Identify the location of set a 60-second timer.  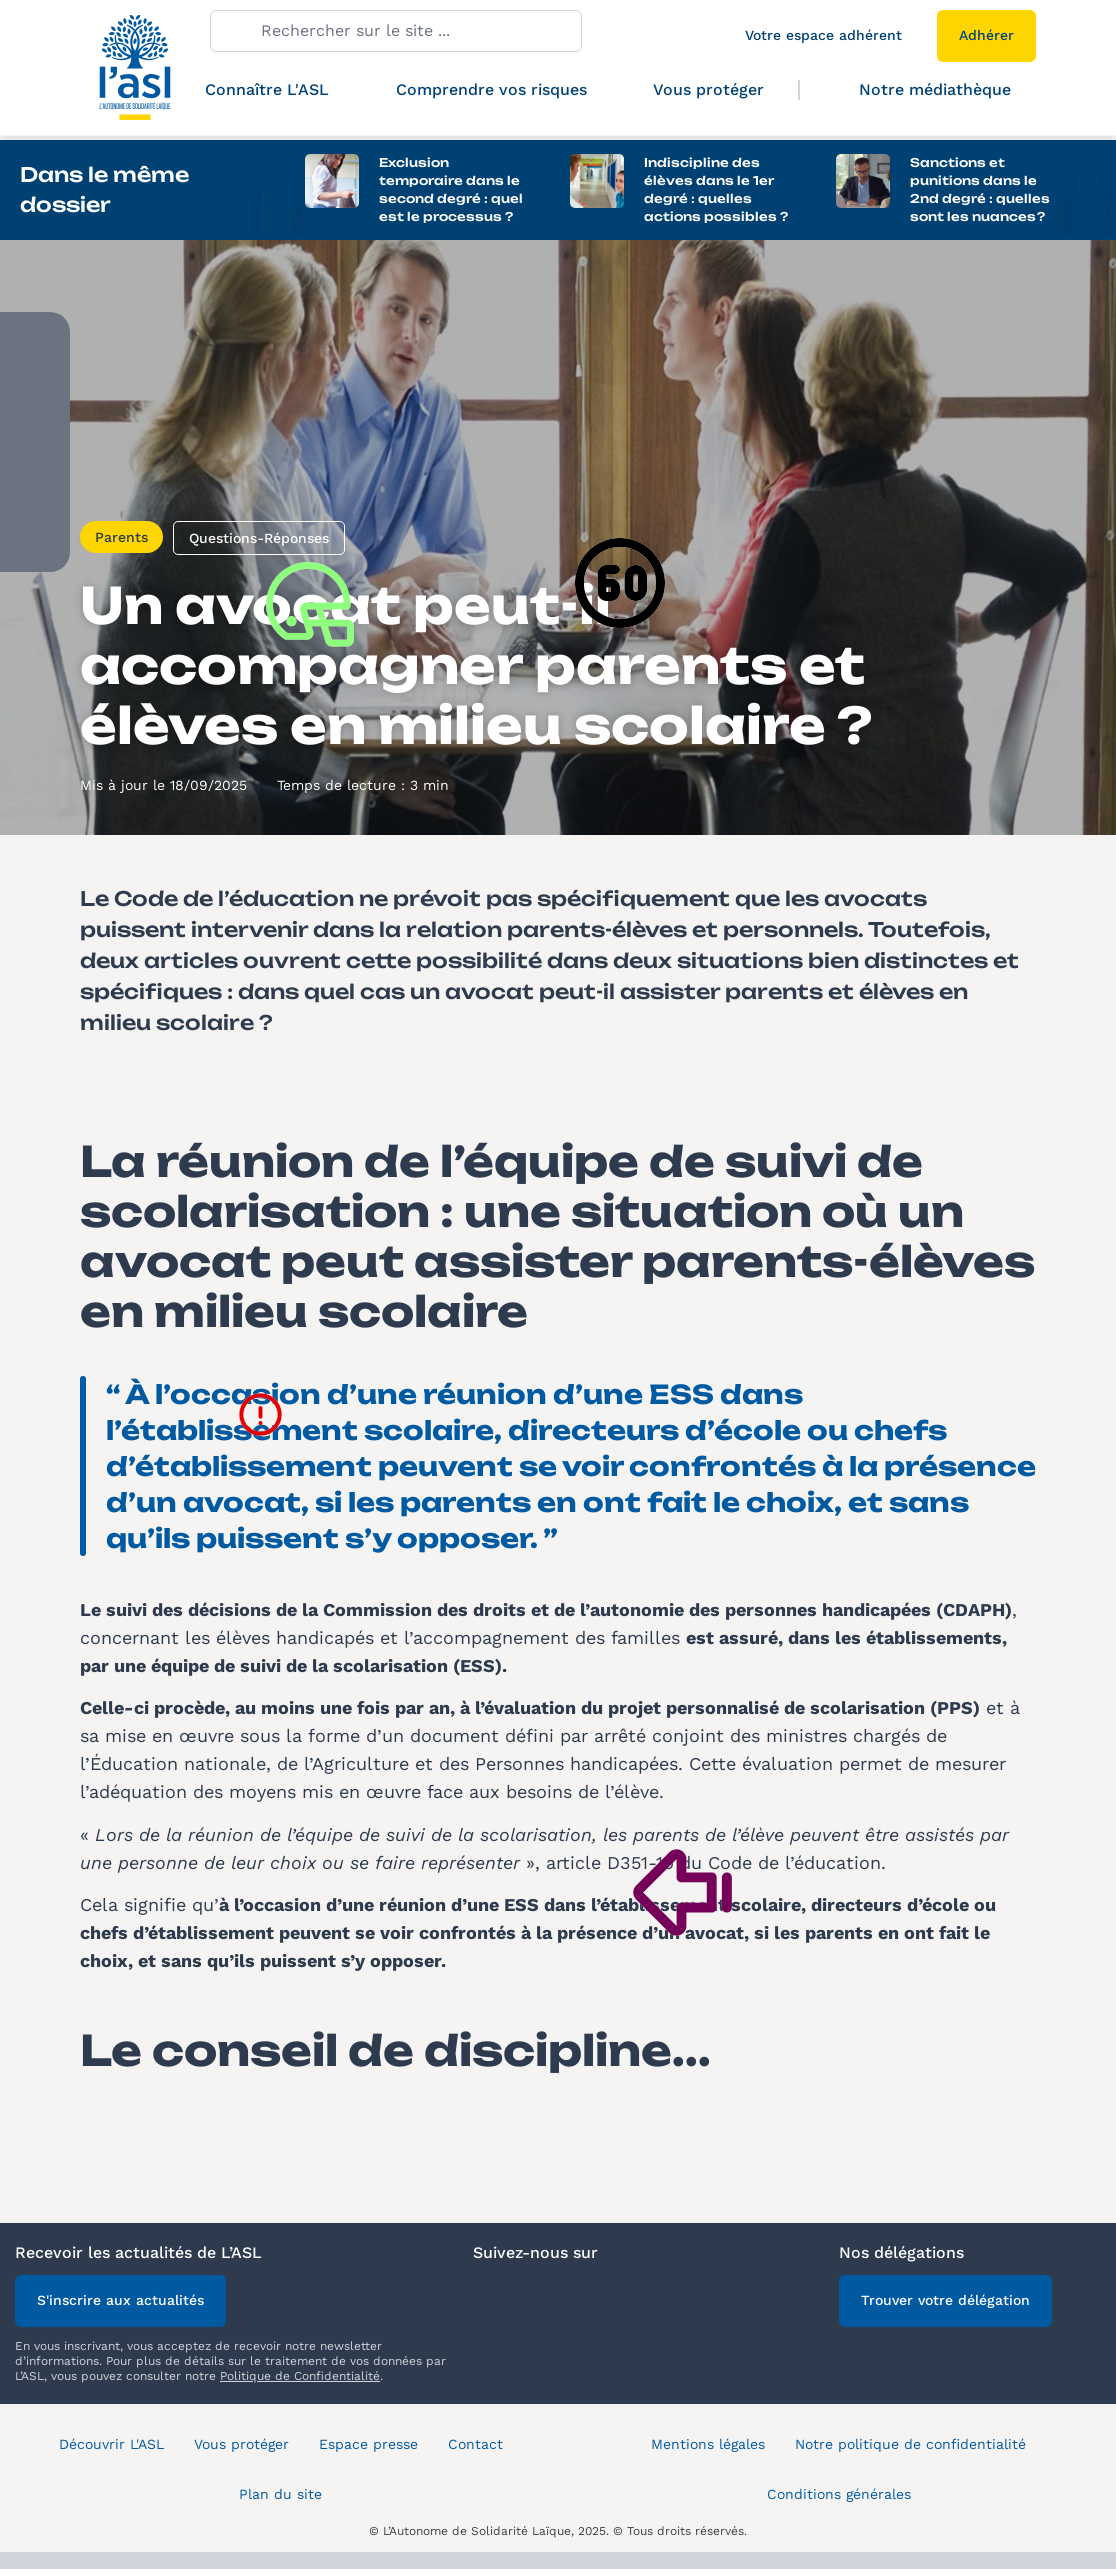
(620, 583).